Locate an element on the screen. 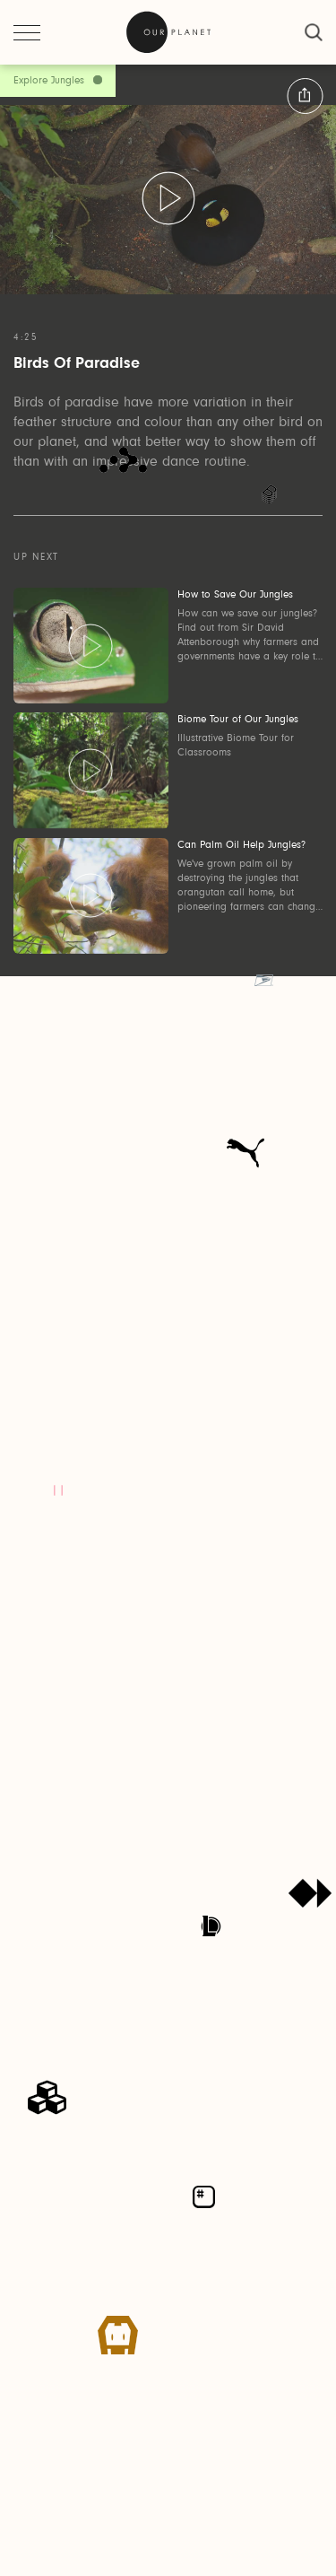 This screenshot has width=336, height=2576. pause media playback is located at coordinates (58, 1490).